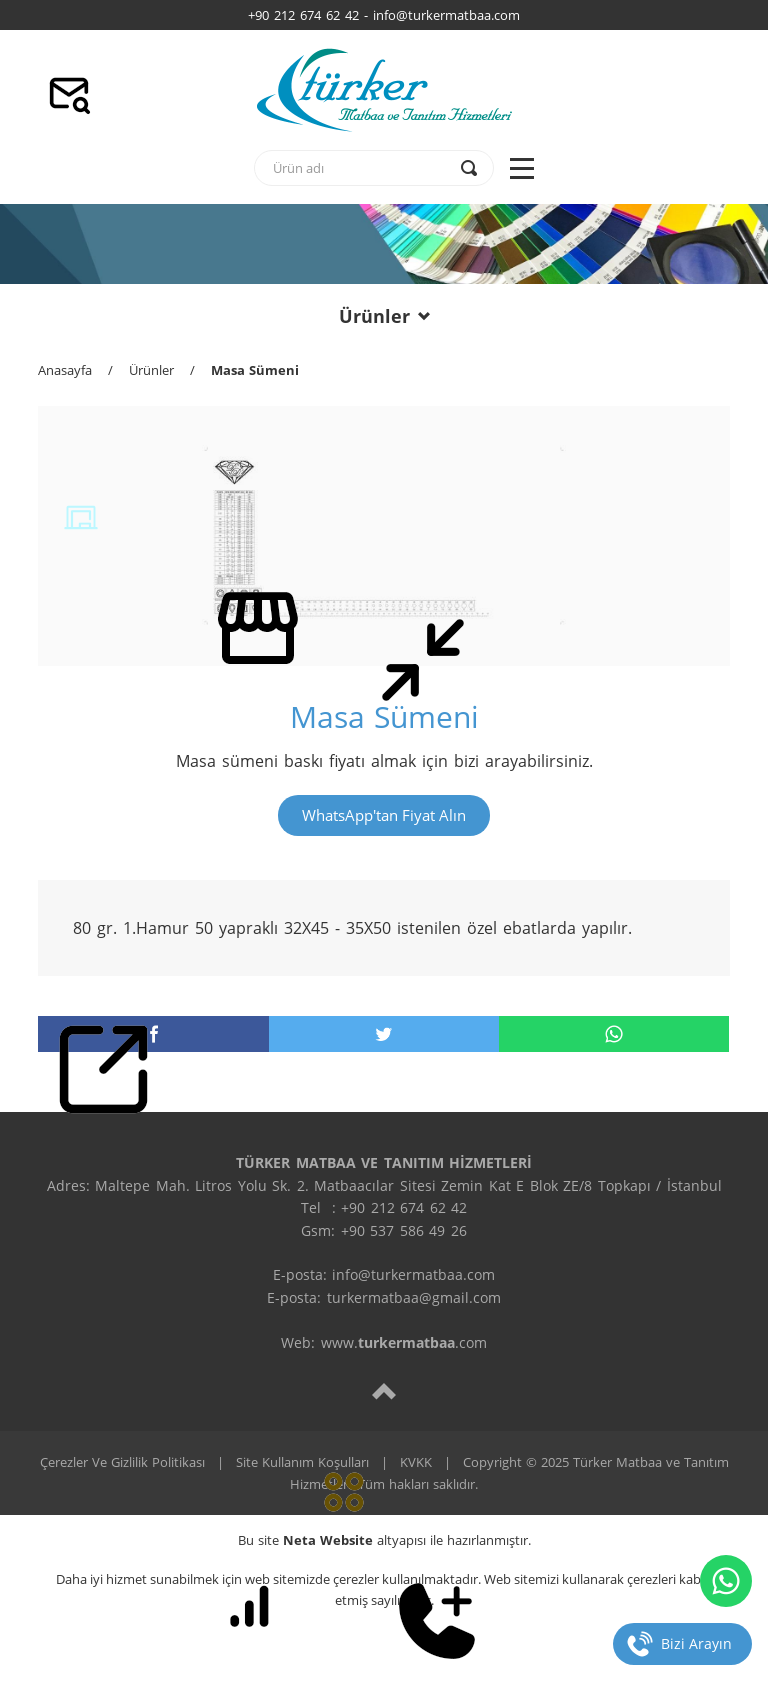  Describe the element at coordinates (258, 628) in the screenshot. I see `access the marketplace or shop` at that location.